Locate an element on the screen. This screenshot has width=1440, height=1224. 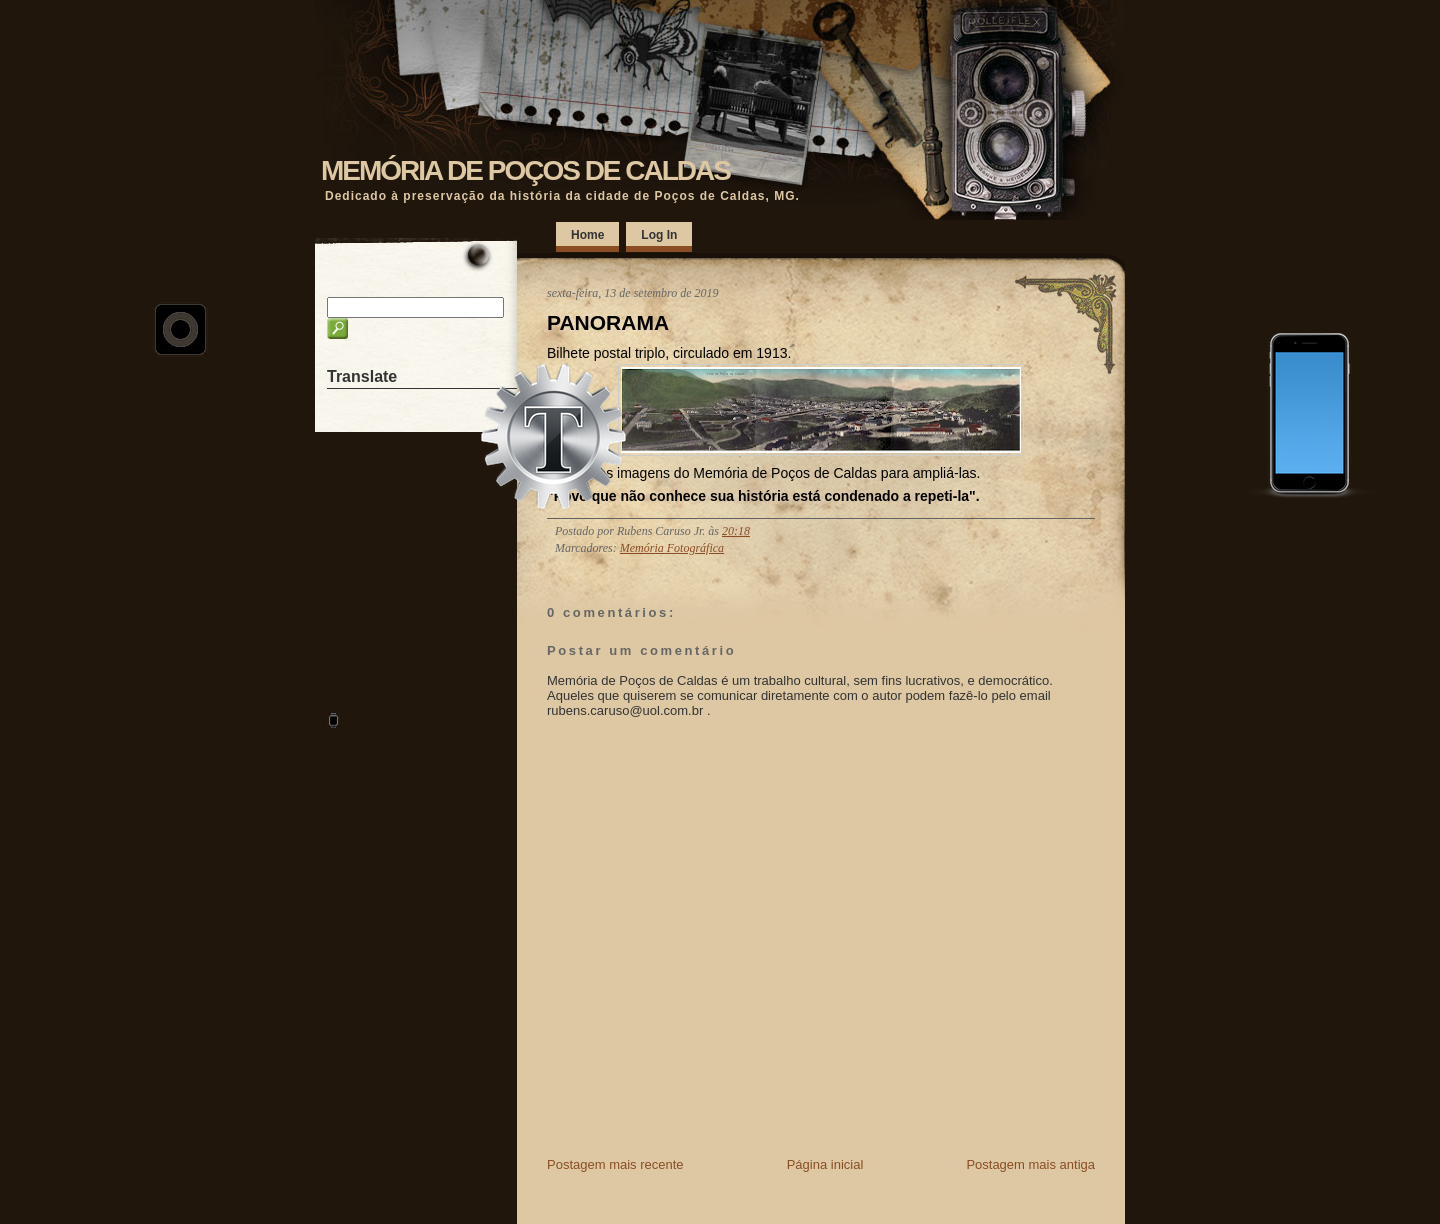
access text behavior settings in iMovie is located at coordinates (553, 436).